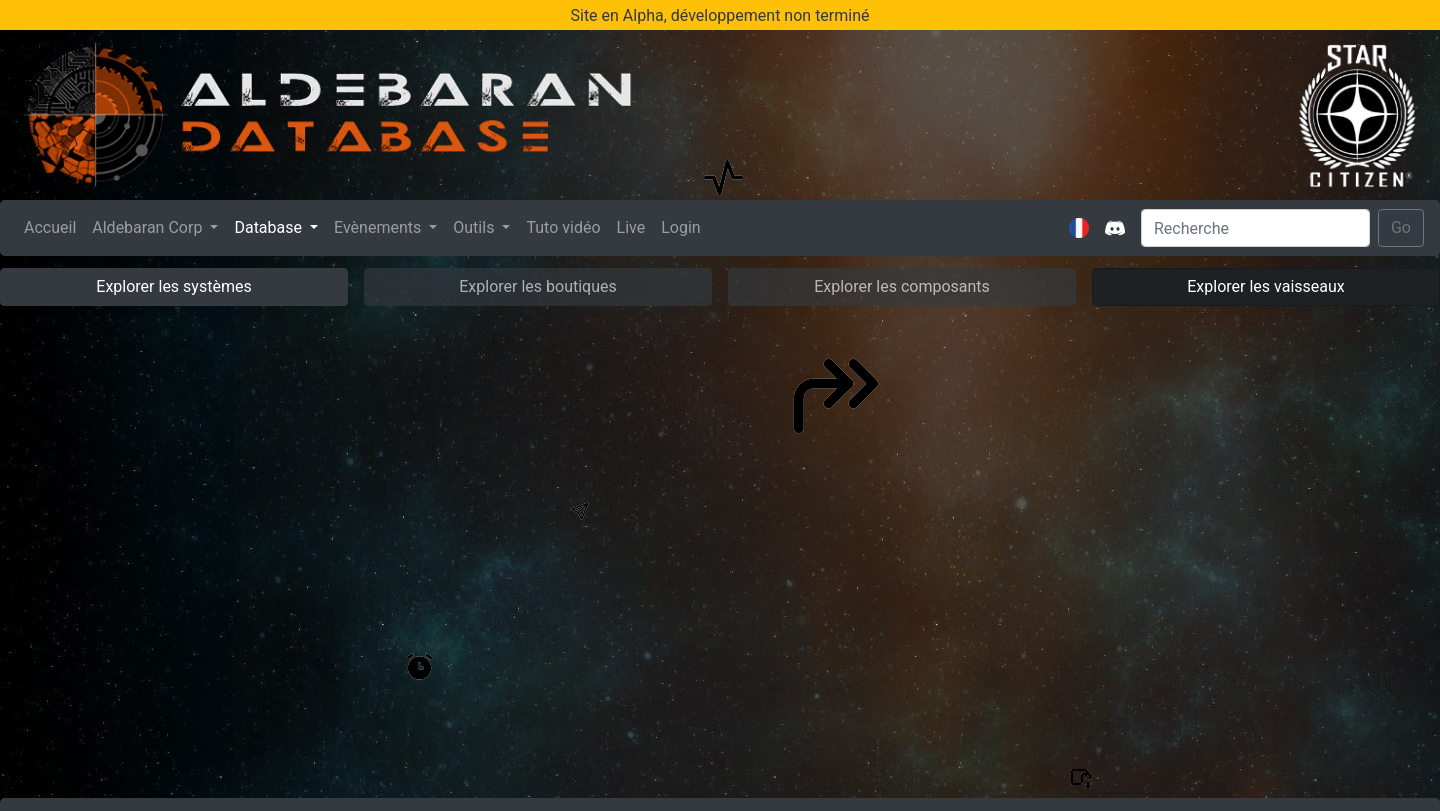 The width and height of the screenshot is (1440, 811). What do you see at coordinates (419, 666) in the screenshot?
I see `set or manage alarms` at bounding box center [419, 666].